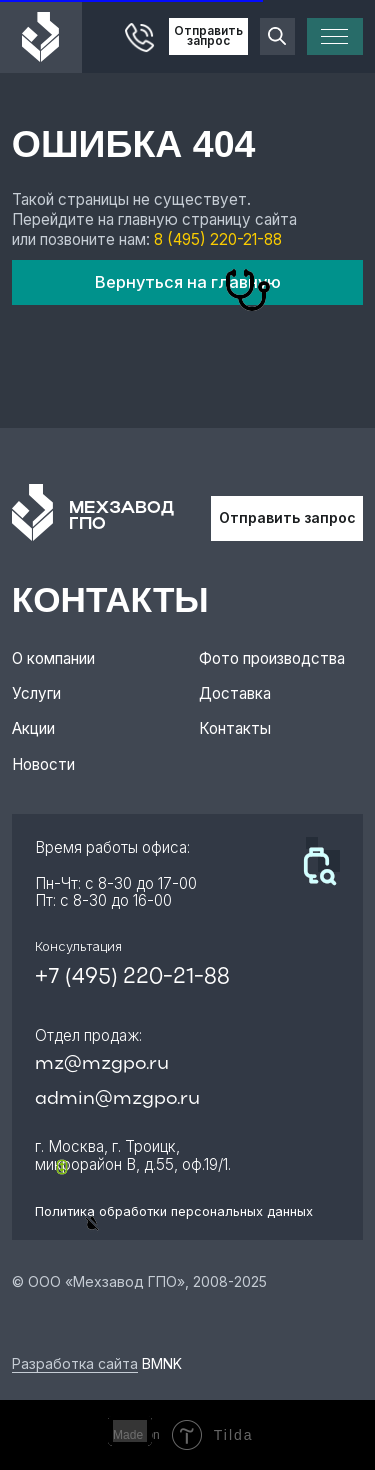 This screenshot has width=375, height=1470. What do you see at coordinates (248, 291) in the screenshot?
I see `access health or medical features` at bounding box center [248, 291].